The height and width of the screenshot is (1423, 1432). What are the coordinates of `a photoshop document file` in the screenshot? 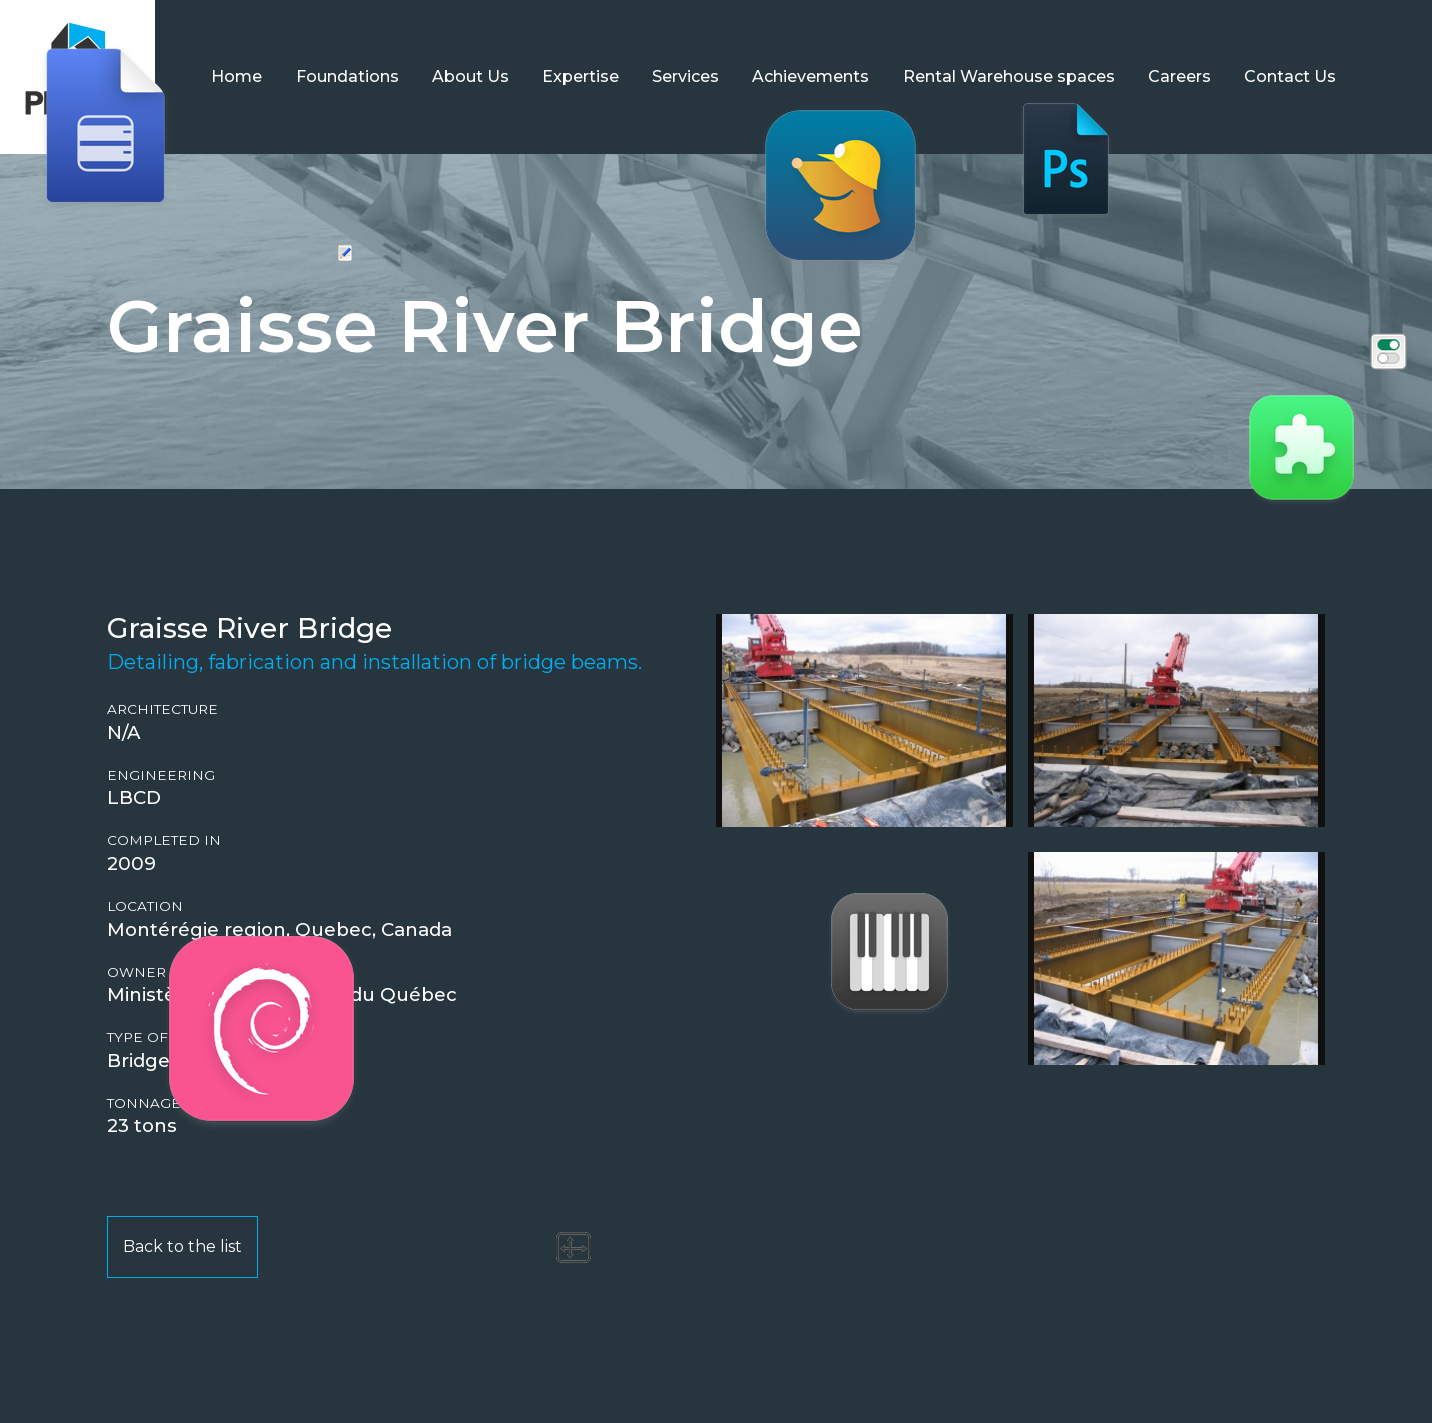 It's located at (1066, 159).